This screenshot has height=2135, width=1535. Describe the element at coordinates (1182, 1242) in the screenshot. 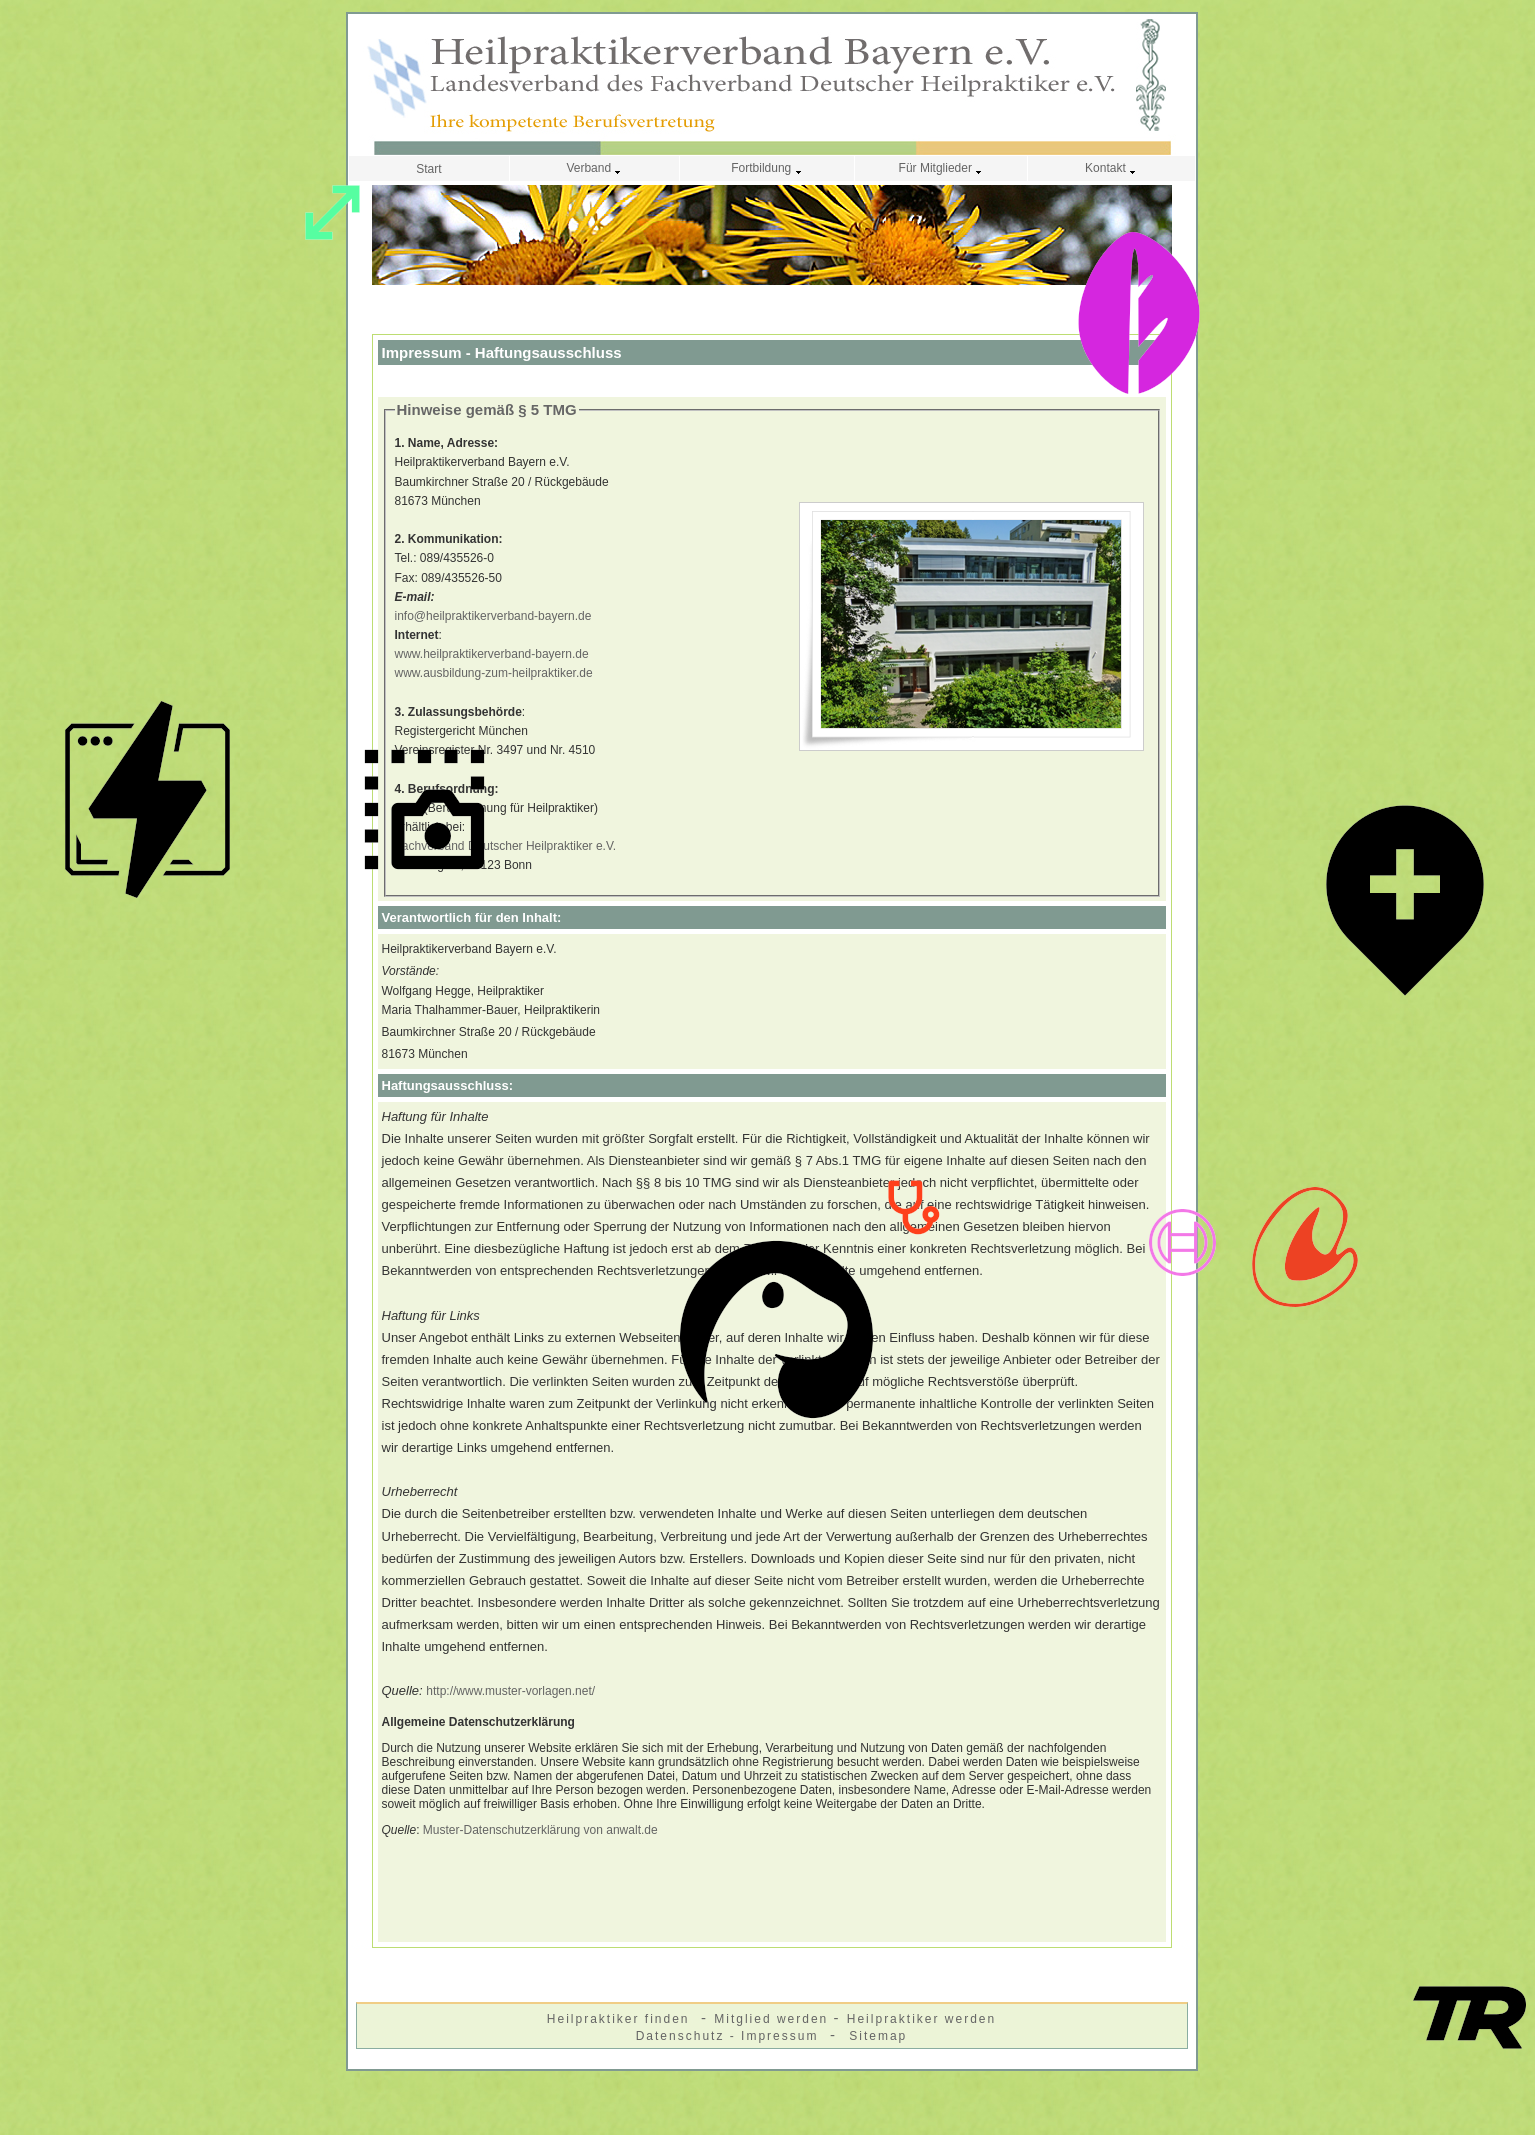

I see `bosch brand or product identifier` at that location.